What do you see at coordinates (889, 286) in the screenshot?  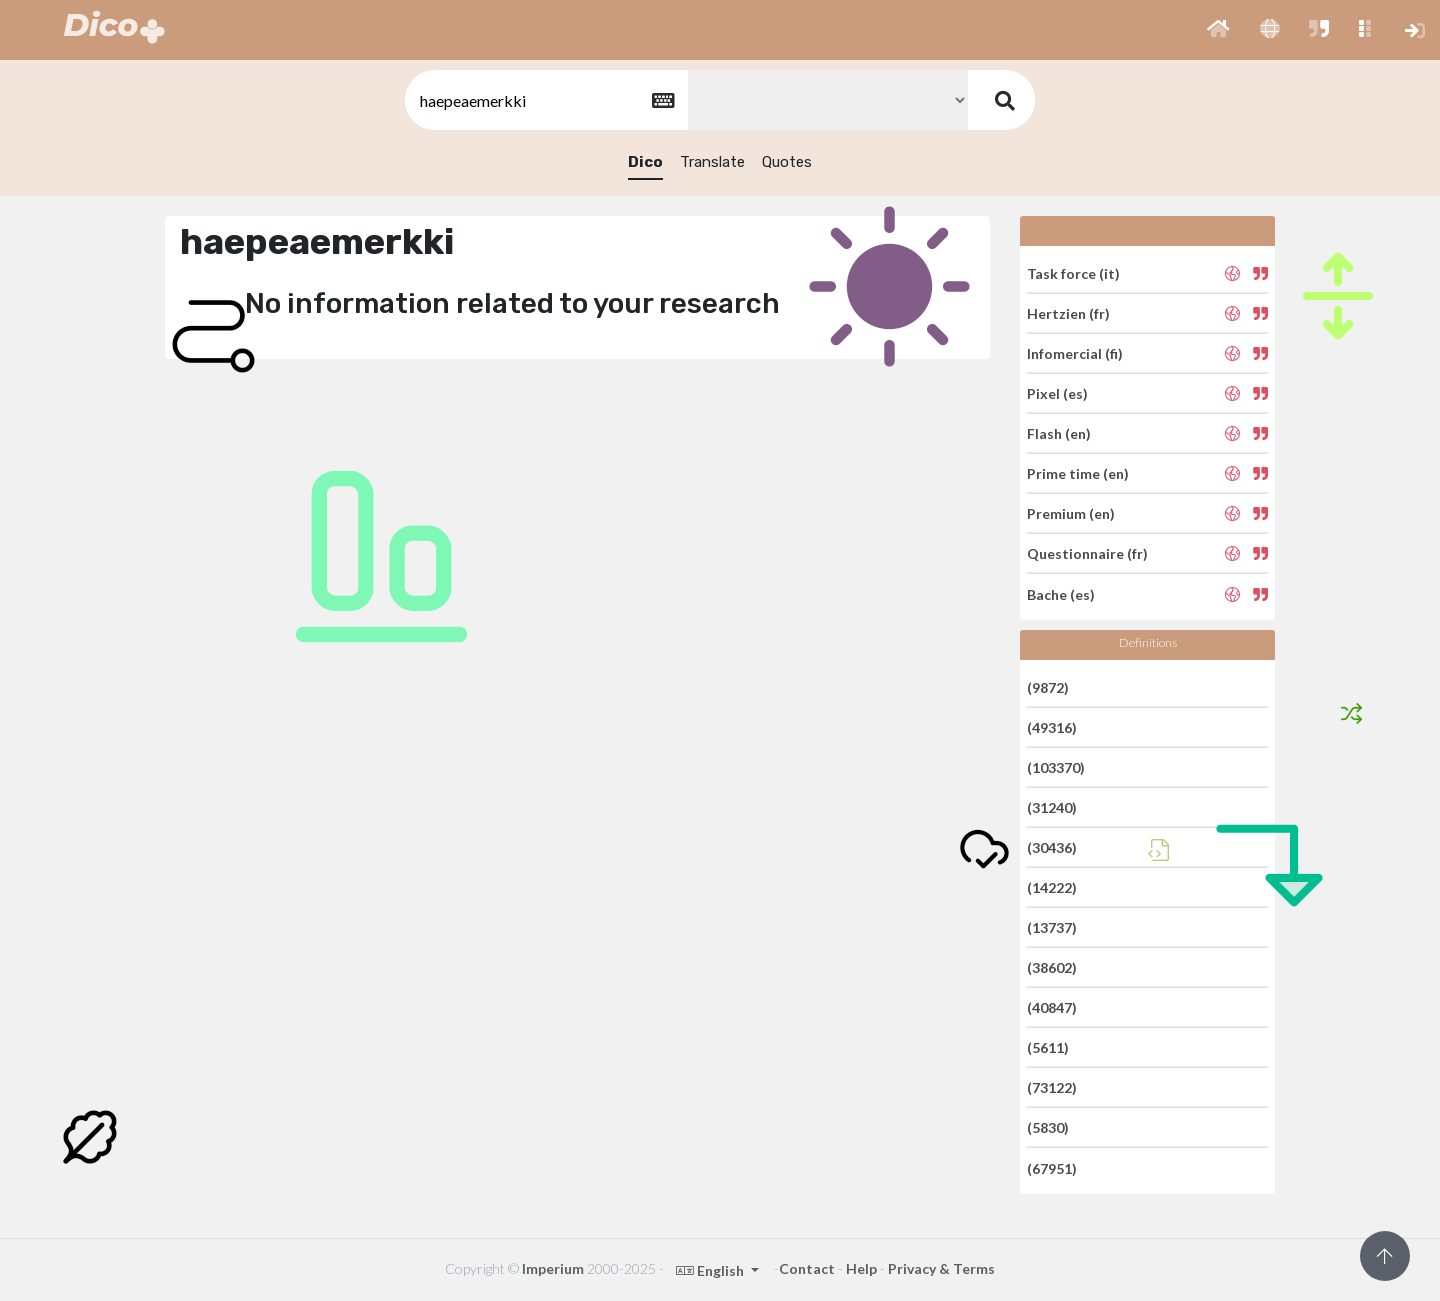 I see `switch to light mode` at bounding box center [889, 286].